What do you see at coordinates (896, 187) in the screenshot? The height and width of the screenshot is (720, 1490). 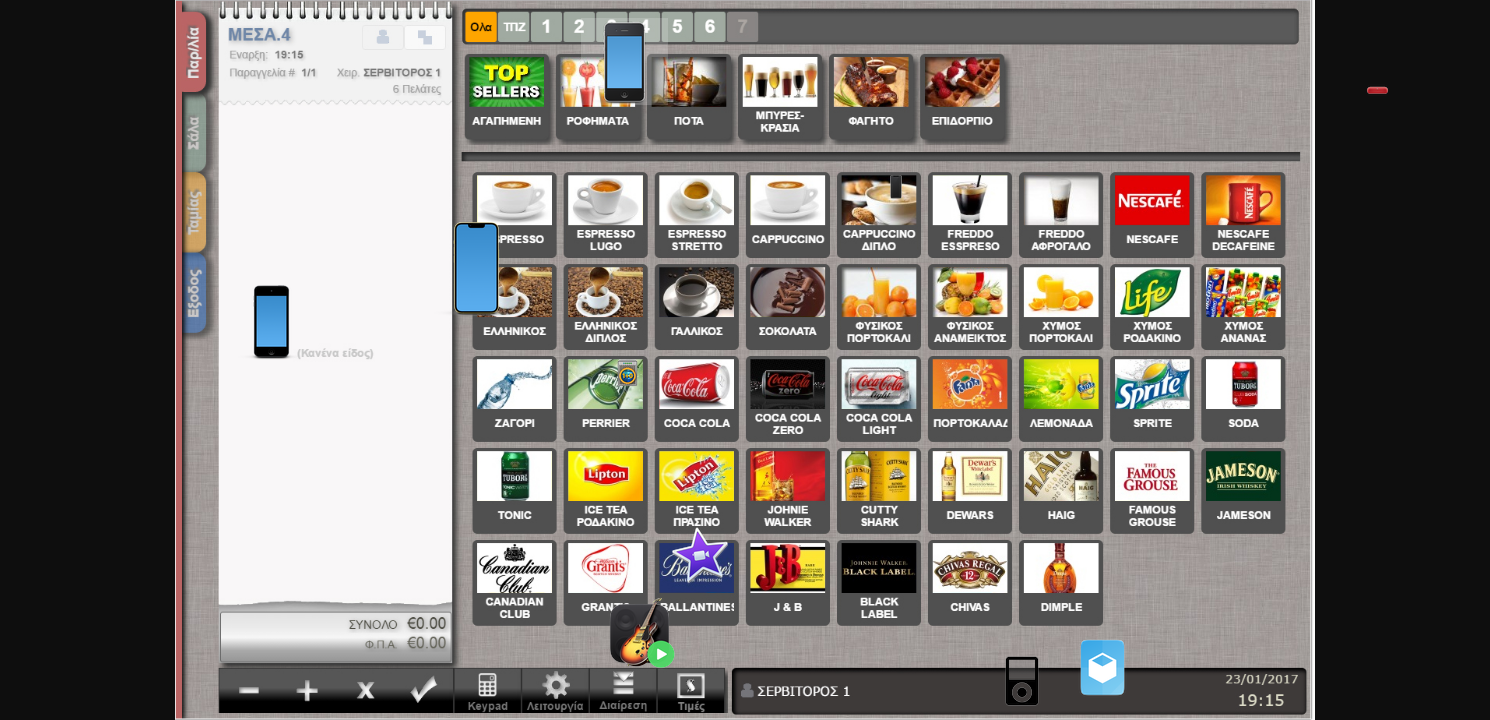 I see `connected iPhone device` at bounding box center [896, 187].